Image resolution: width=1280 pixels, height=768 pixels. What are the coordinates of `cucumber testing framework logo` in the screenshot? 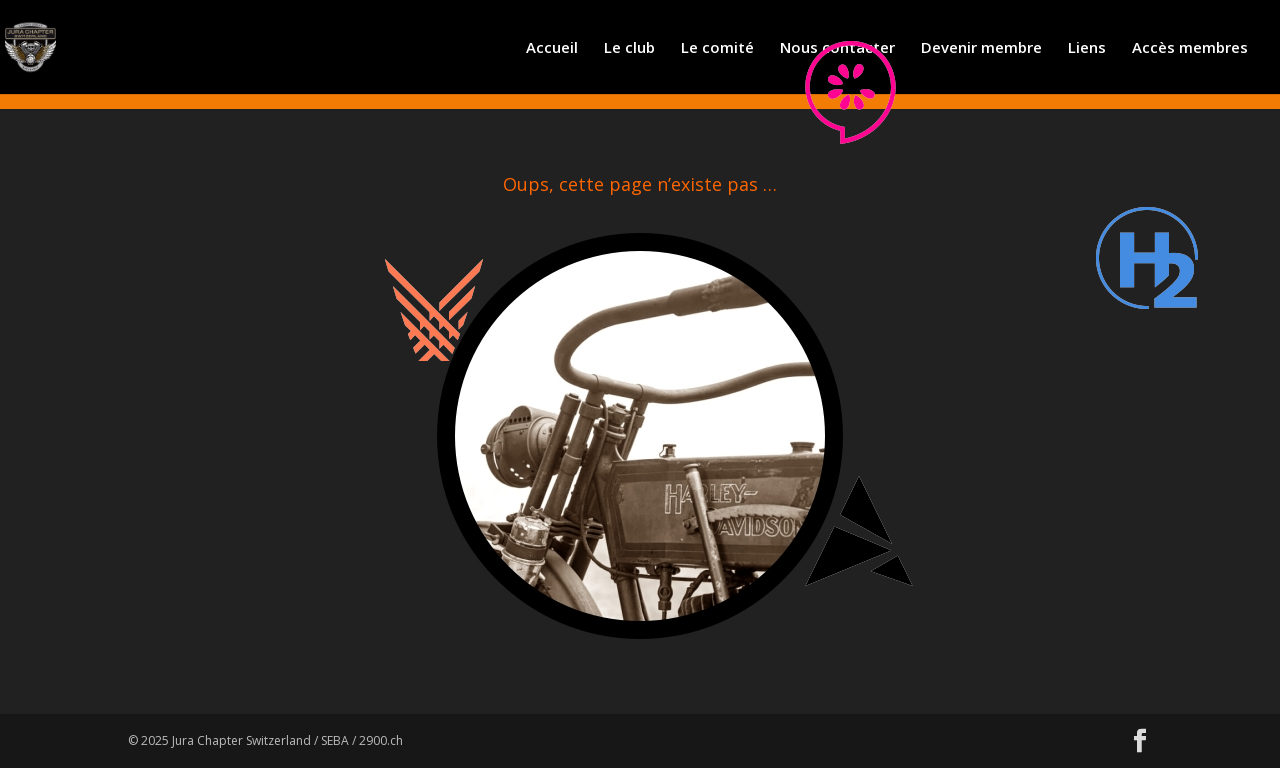 It's located at (850, 92).